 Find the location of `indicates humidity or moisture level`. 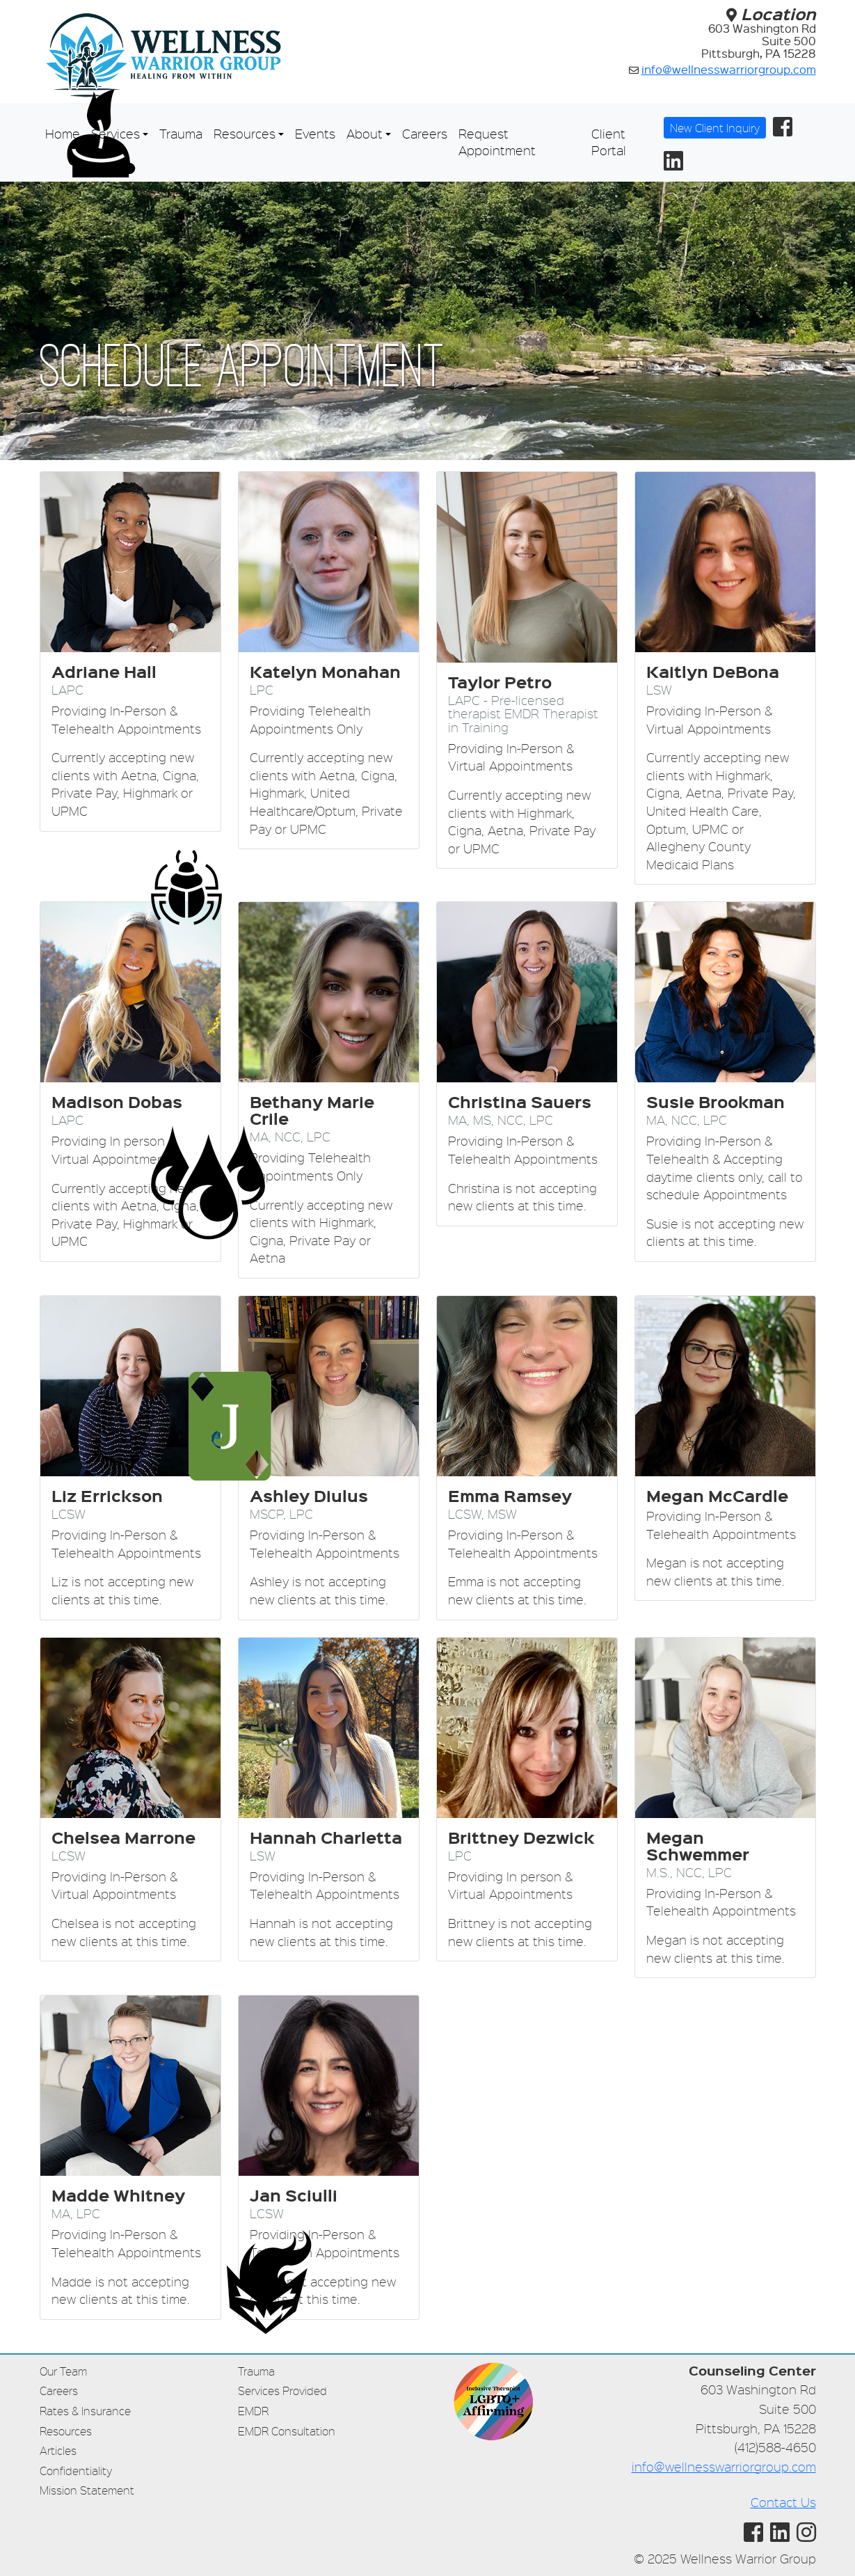

indicates humidity or moisture level is located at coordinates (208, 1183).